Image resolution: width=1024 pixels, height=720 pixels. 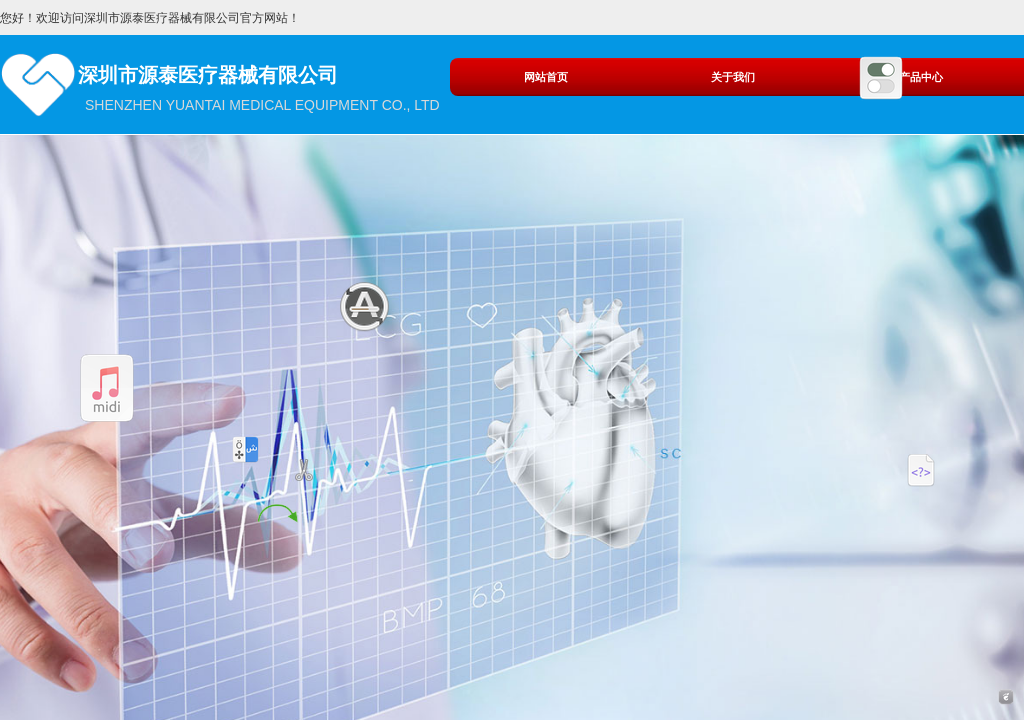 What do you see at coordinates (245, 449) in the screenshot?
I see `open character map application` at bounding box center [245, 449].